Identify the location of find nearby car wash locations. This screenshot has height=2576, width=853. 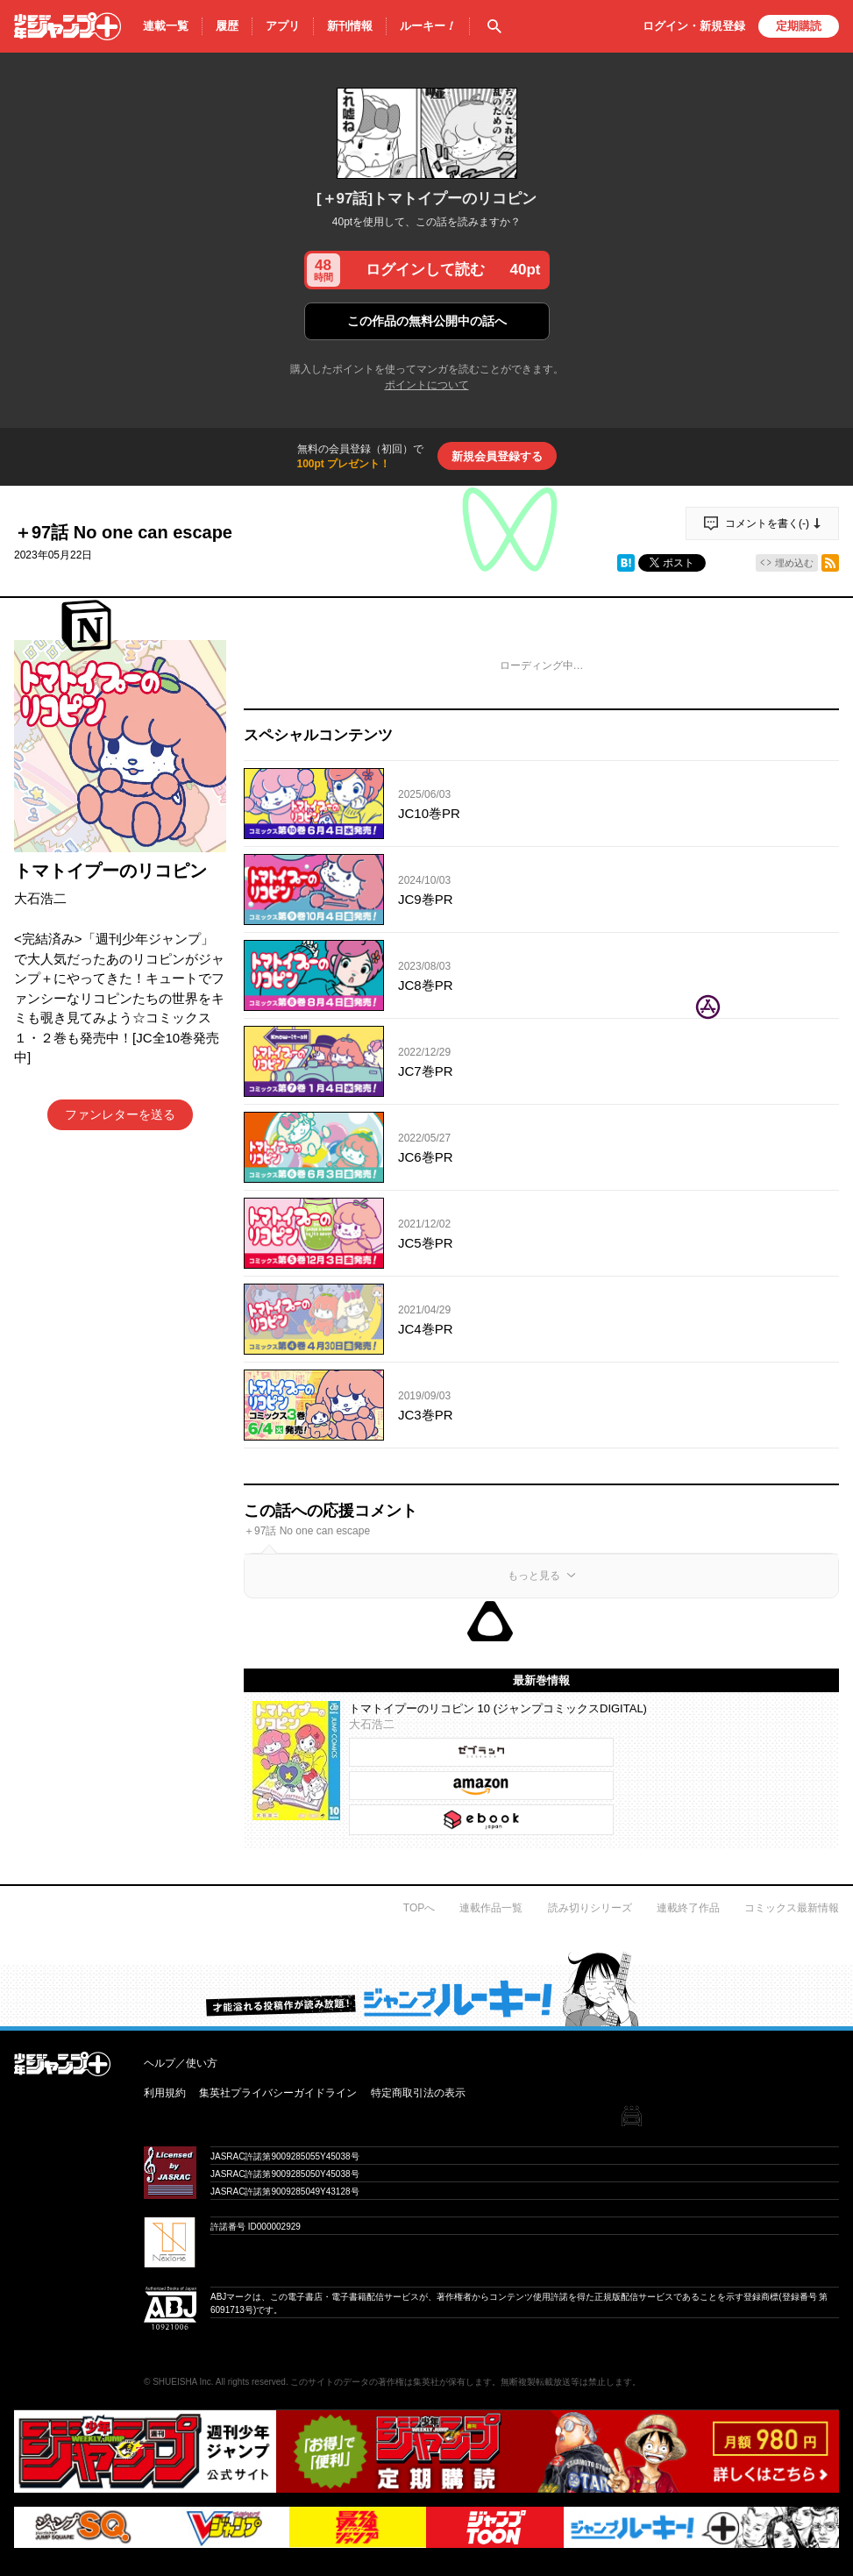
(631, 2115).